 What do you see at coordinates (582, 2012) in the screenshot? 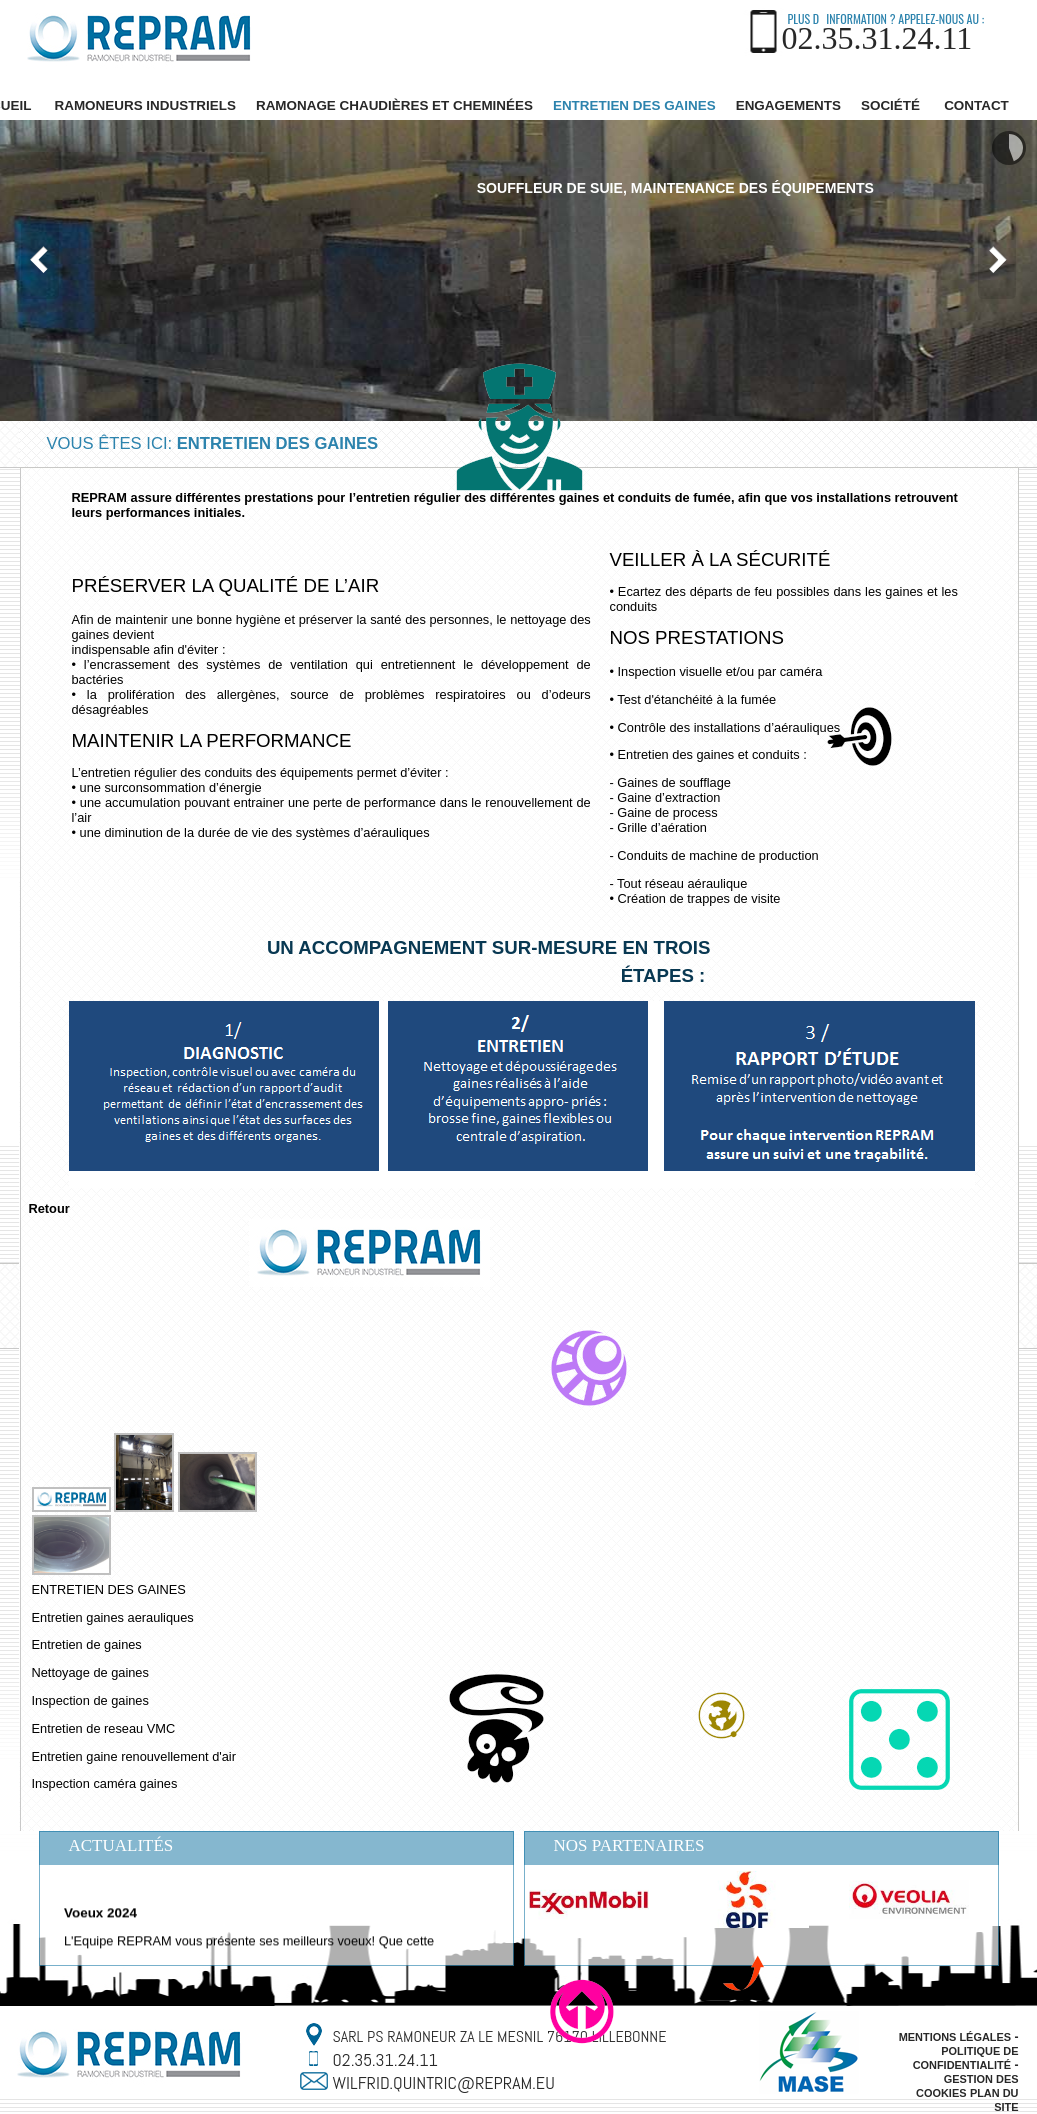
I see `indicates north or upward direction in a game compass` at bounding box center [582, 2012].